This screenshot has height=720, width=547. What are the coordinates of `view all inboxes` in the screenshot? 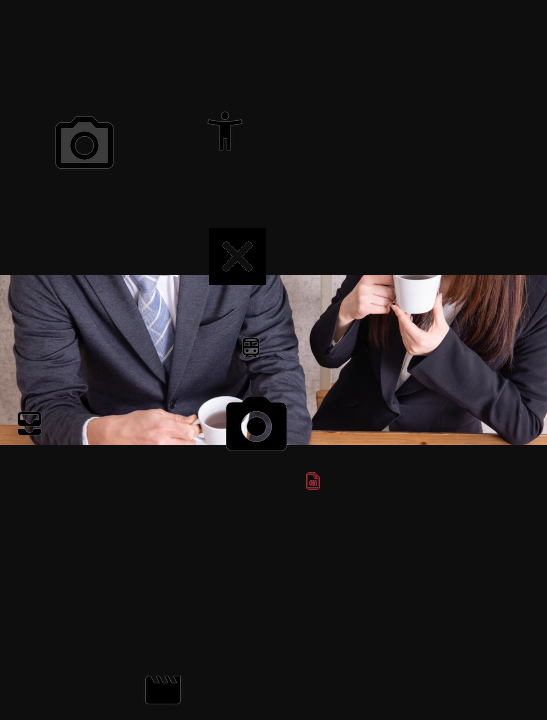 It's located at (29, 423).